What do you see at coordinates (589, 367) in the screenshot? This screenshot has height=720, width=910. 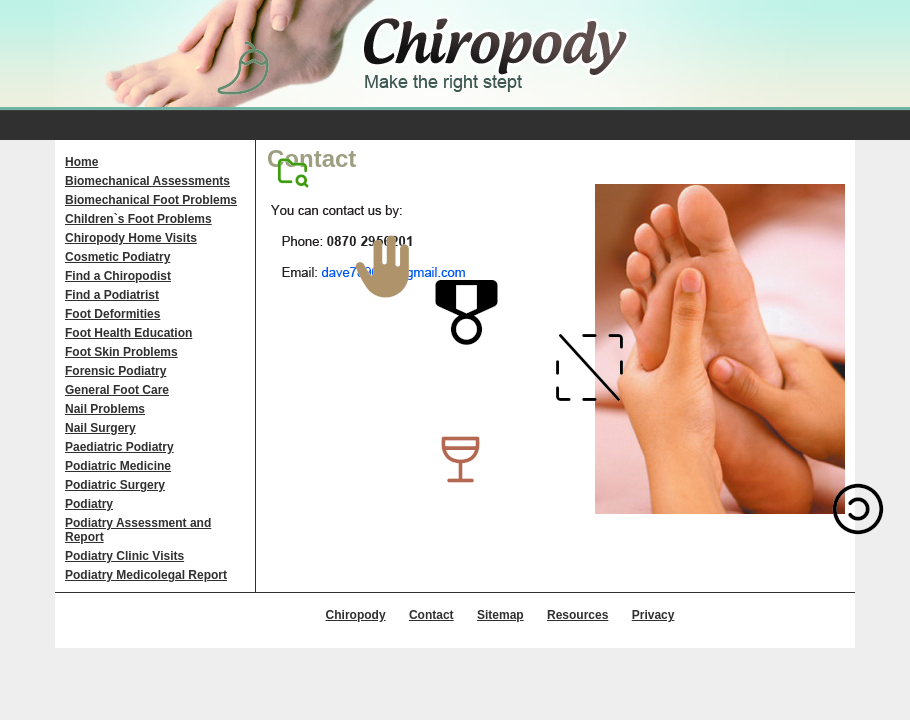 I see `deselect or clear current selection` at bounding box center [589, 367].